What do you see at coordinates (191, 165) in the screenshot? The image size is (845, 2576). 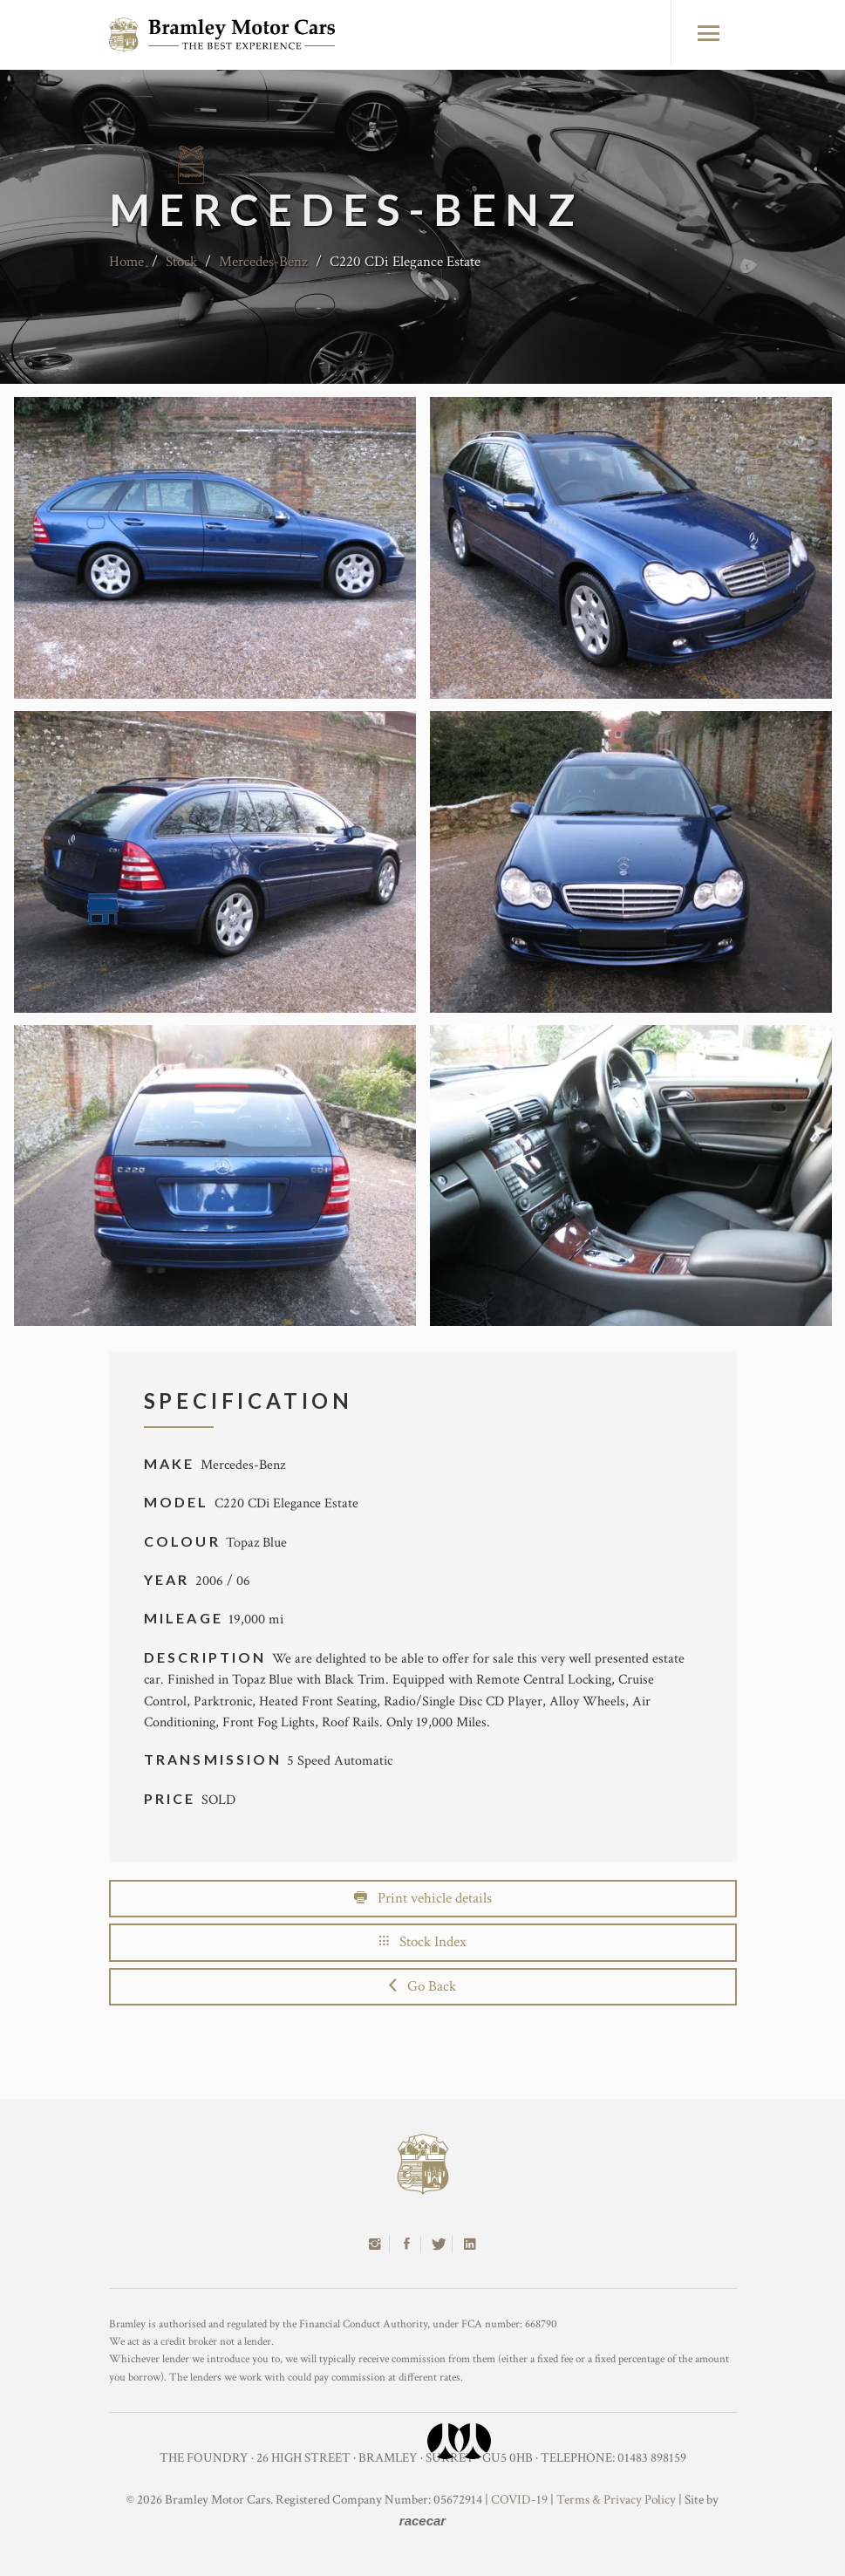 I see `puppeteer browser automation library logo` at bounding box center [191, 165].